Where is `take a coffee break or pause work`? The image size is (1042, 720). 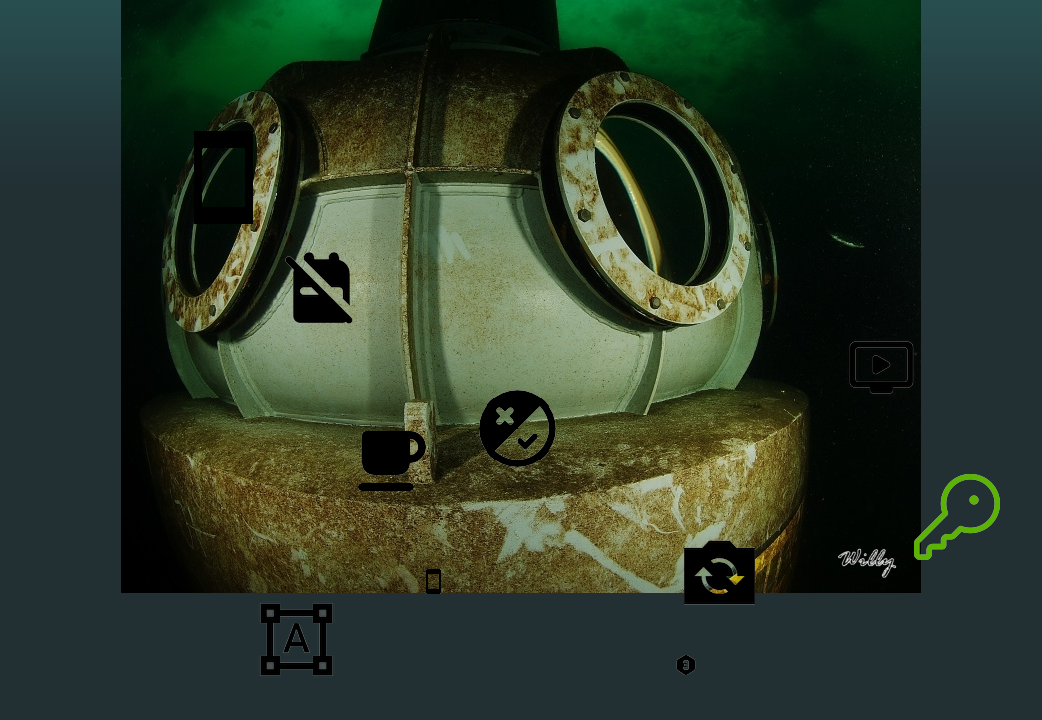
take a coffee break or pause work is located at coordinates (390, 459).